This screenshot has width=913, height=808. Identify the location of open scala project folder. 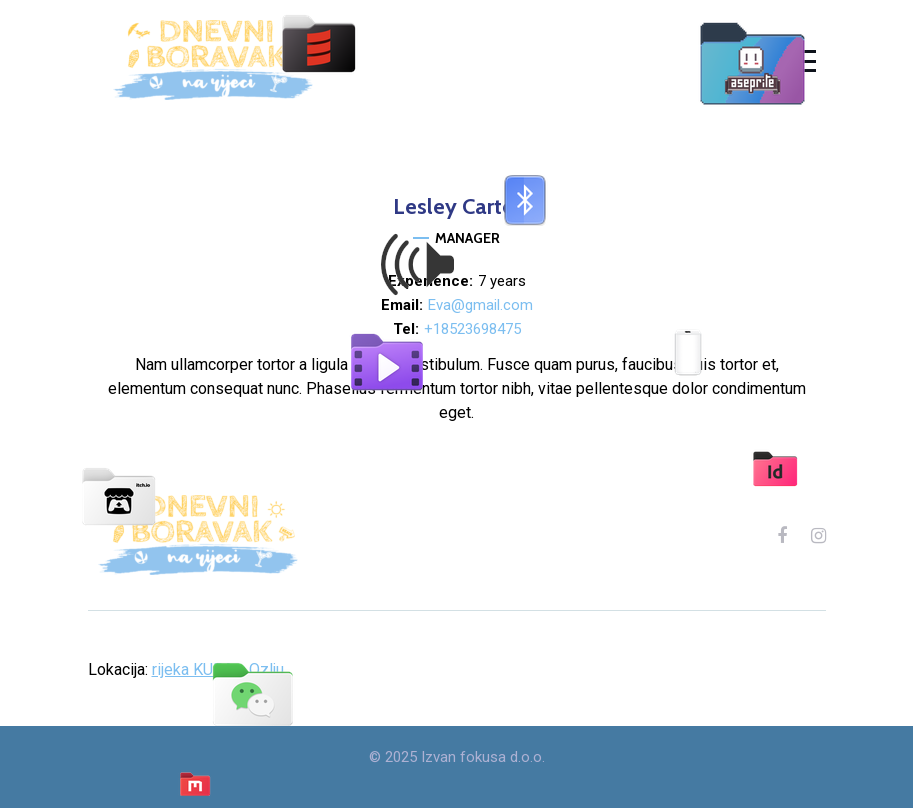
(318, 45).